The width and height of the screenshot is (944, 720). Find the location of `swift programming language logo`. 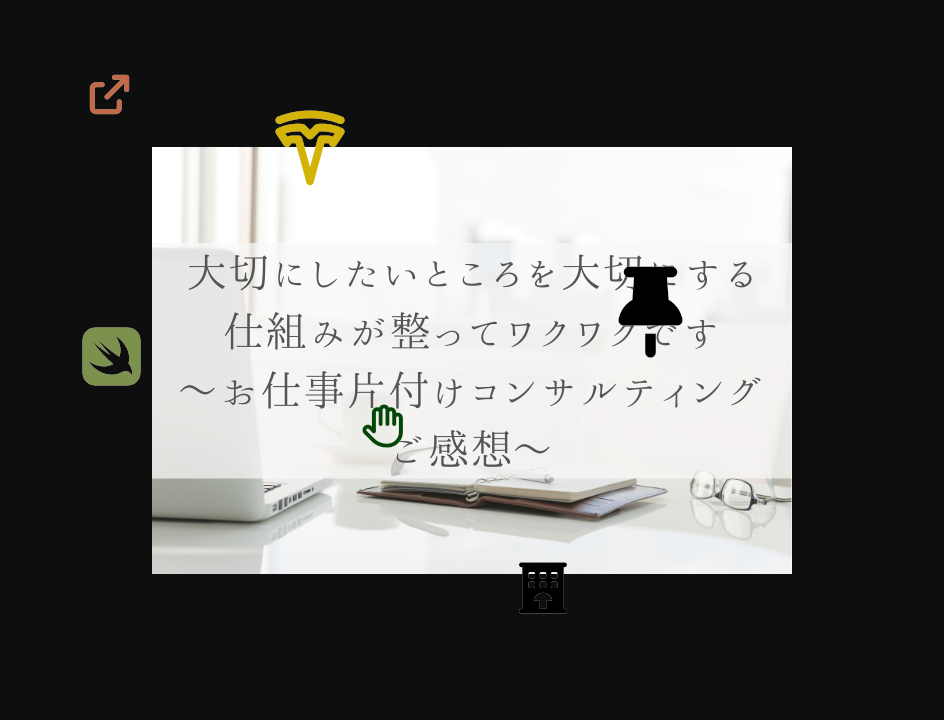

swift programming language logo is located at coordinates (111, 356).